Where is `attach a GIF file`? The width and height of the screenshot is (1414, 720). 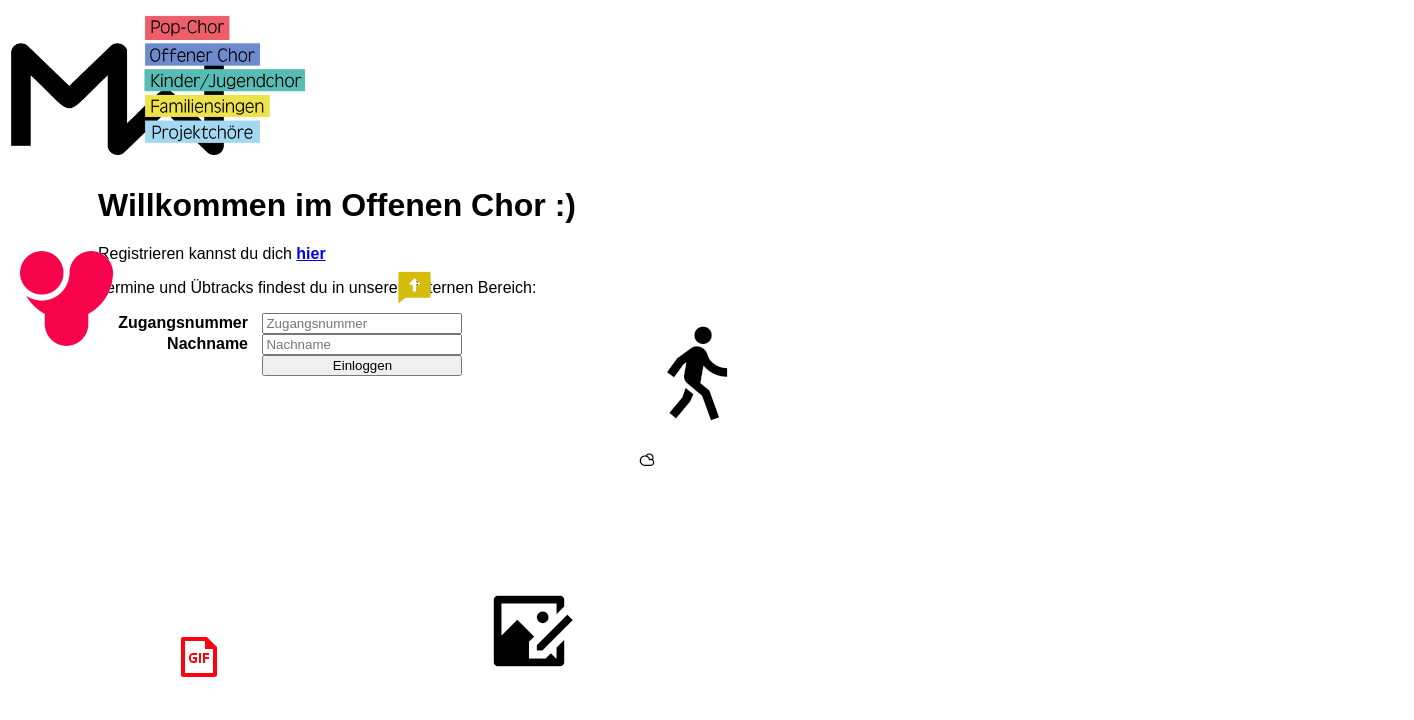 attach a GIF file is located at coordinates (199, 657).